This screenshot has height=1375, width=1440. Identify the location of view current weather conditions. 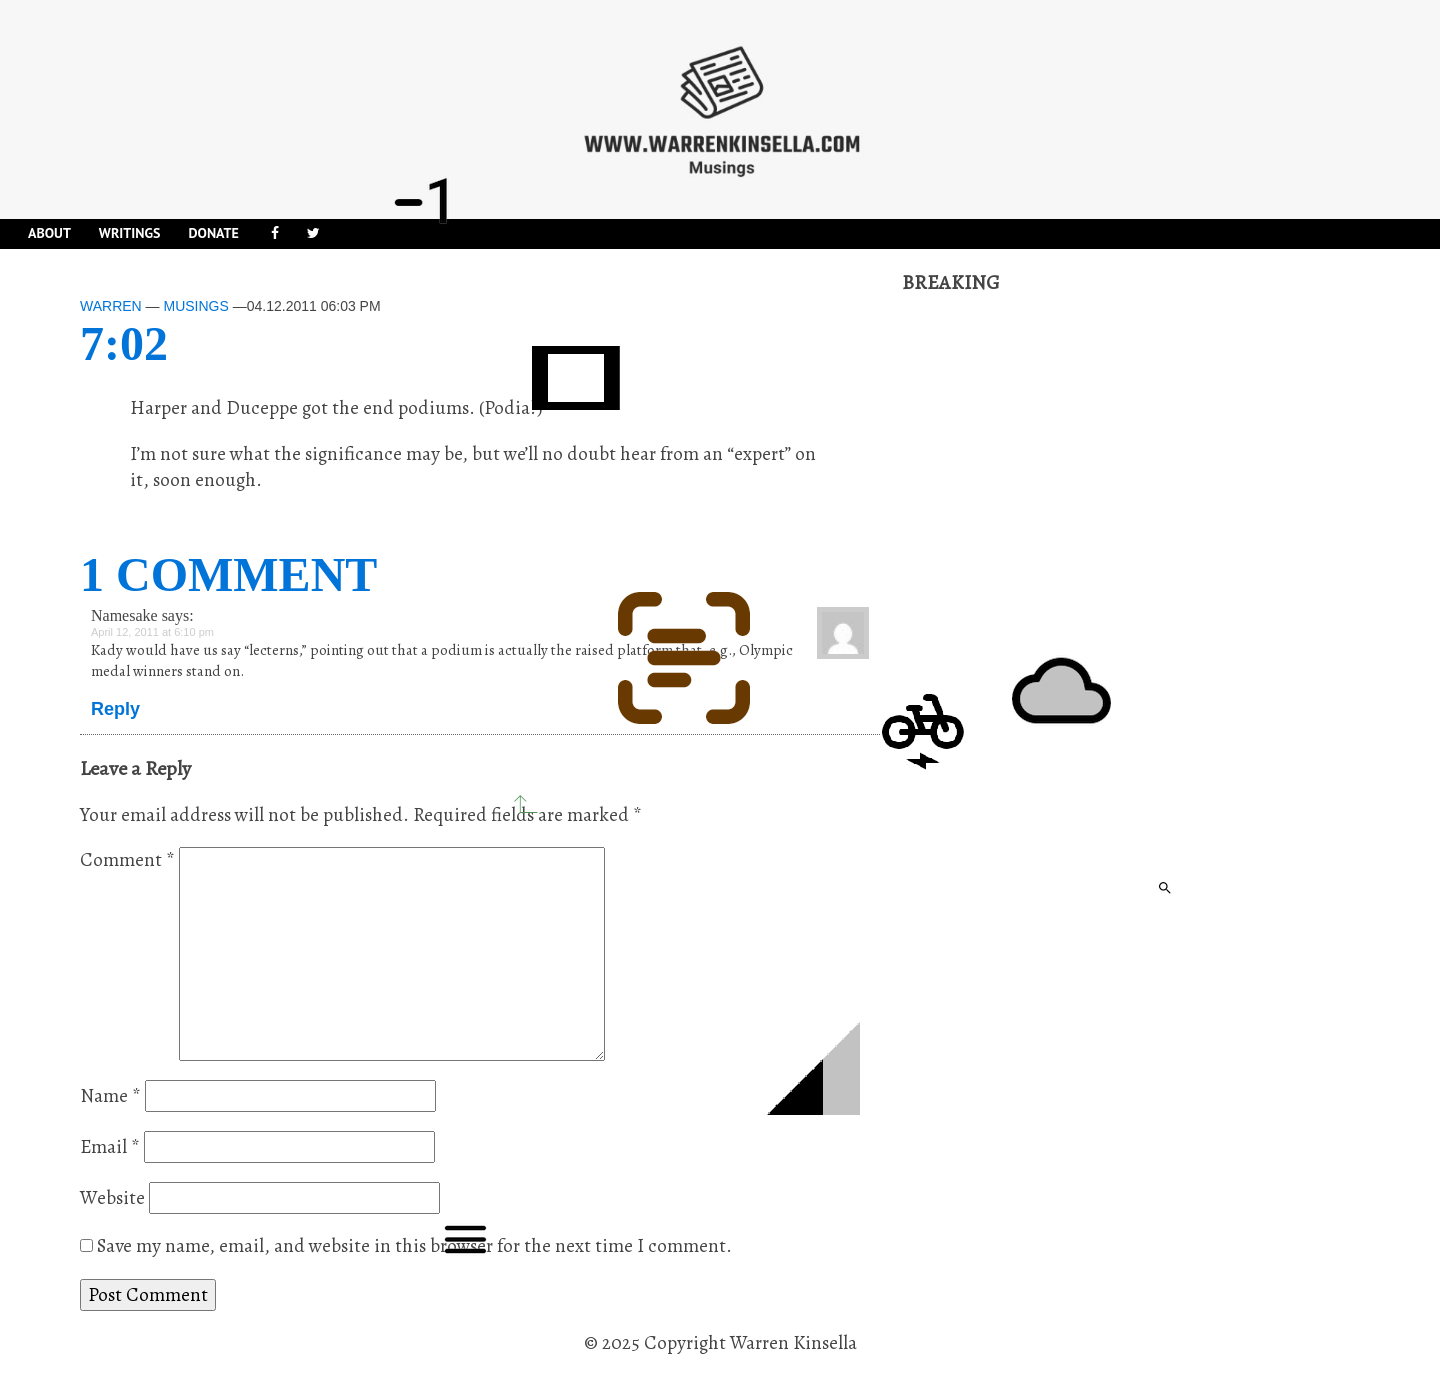
(1061, 690).